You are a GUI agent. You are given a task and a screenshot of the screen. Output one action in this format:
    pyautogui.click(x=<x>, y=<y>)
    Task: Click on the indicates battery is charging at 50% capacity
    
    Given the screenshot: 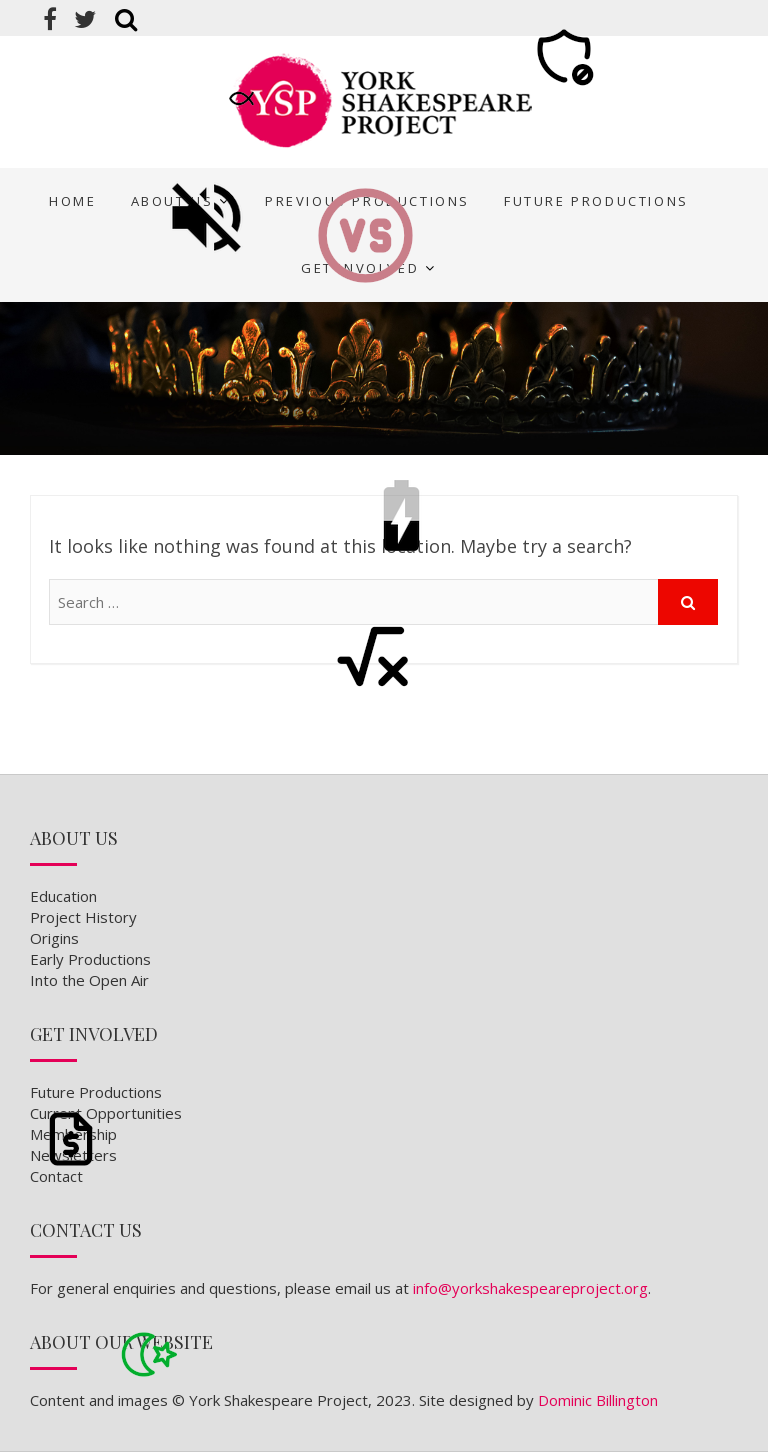 What is the action you would take?
    pyautogui.click(x=401, y=515)
    